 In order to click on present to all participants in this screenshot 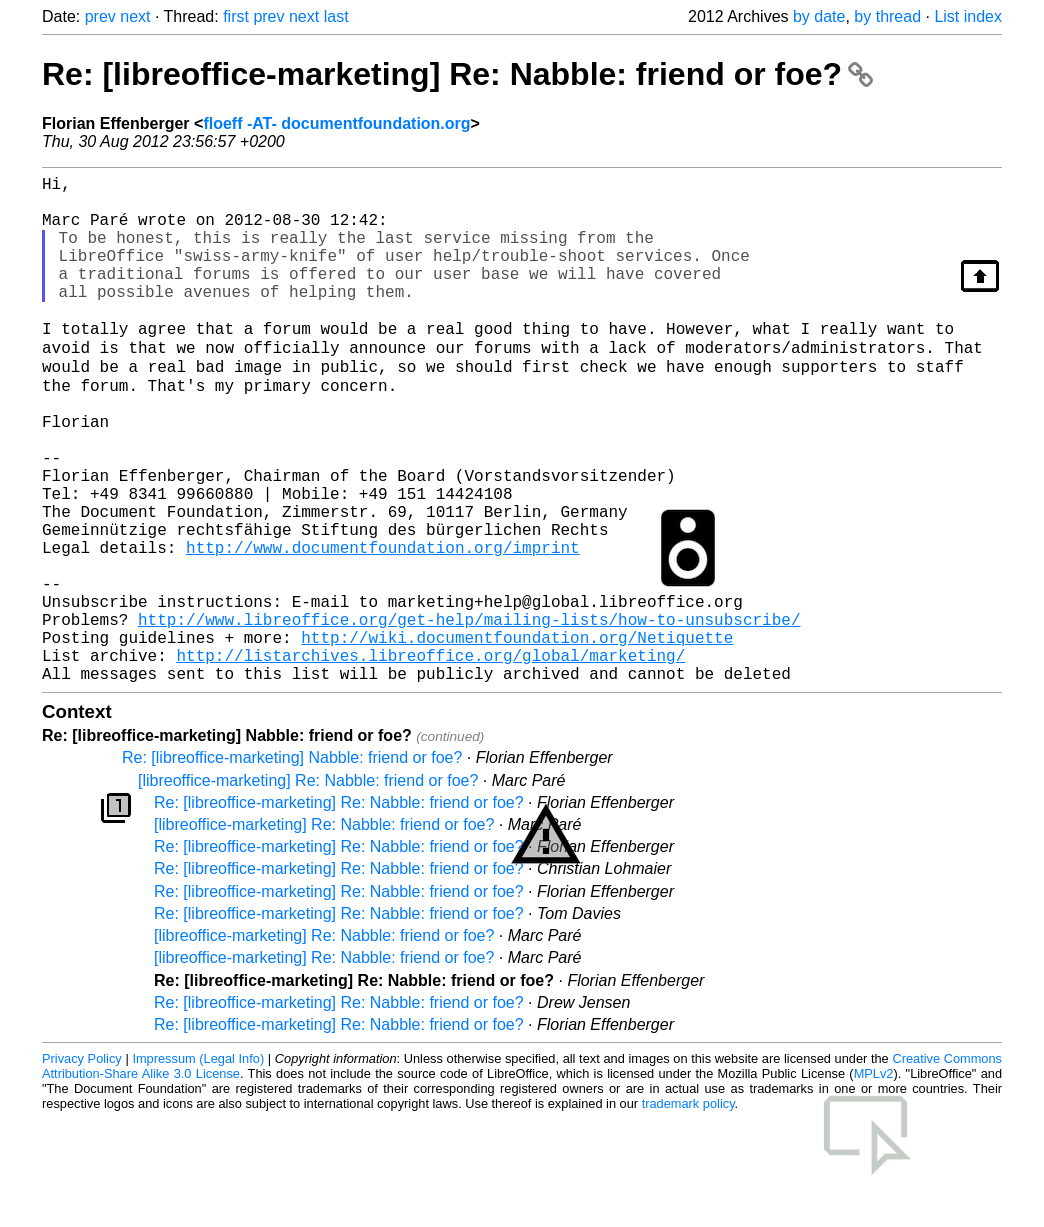, I will do `click(980, 276)`.